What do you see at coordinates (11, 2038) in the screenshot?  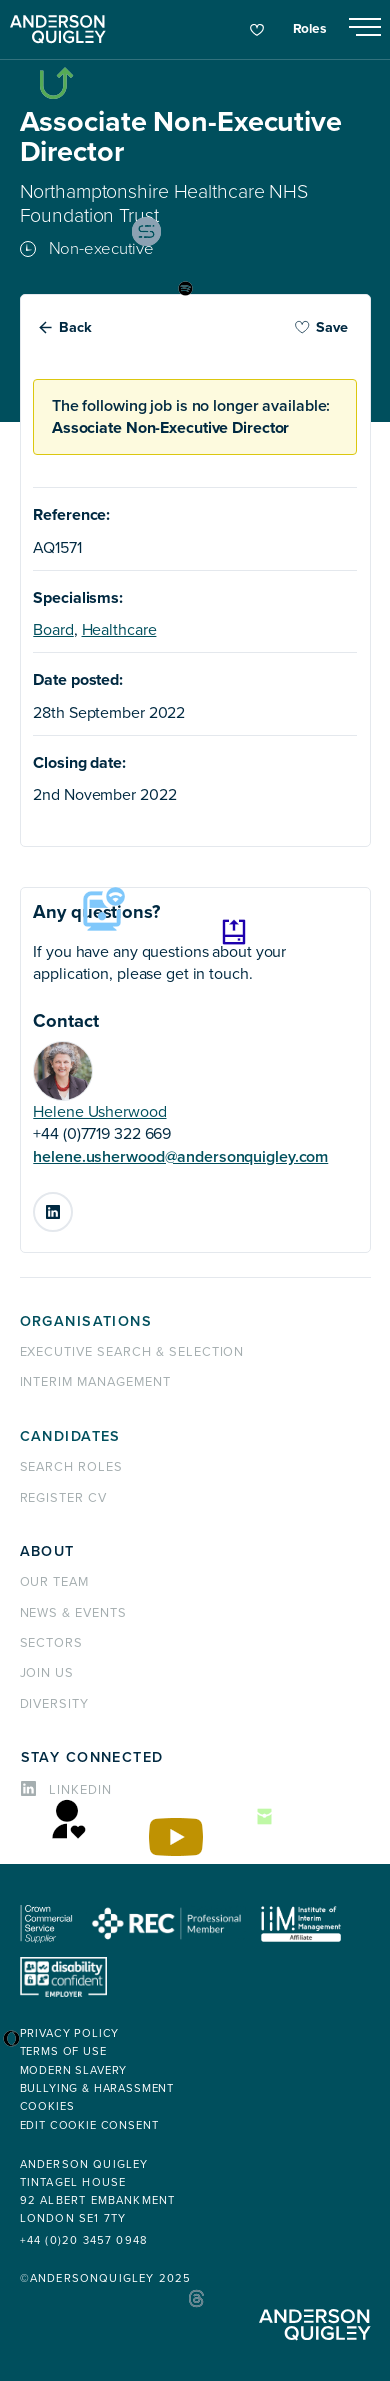 I see `open opera browser` at bounding box center [11, 2038].